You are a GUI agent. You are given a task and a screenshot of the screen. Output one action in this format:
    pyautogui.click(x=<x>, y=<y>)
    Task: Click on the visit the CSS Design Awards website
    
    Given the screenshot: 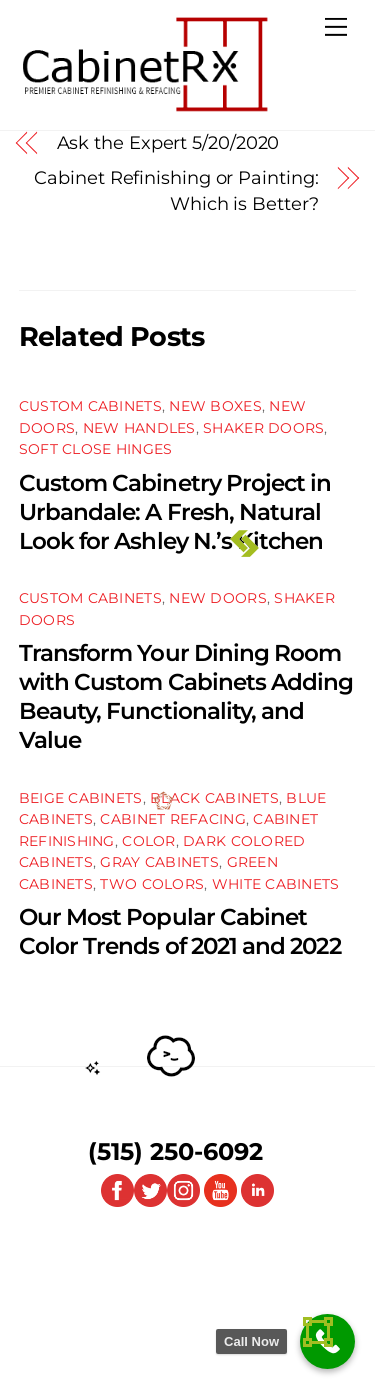 What is the action you would take?
    pyautogui.click(x=244, y=543)
    